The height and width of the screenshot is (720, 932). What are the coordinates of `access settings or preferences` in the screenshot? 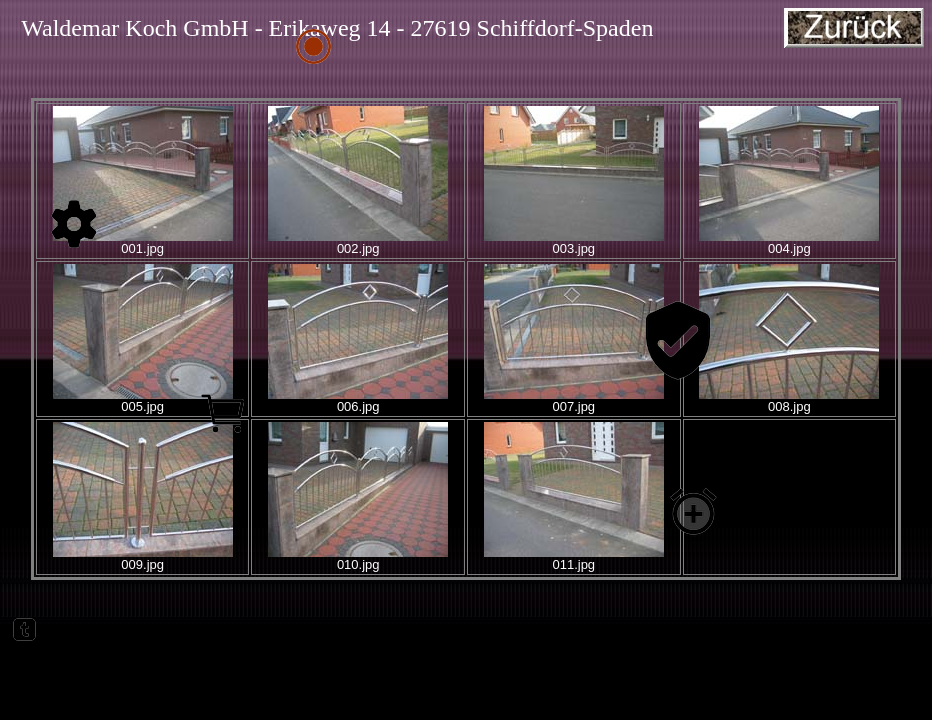 It's located at (74, 224).